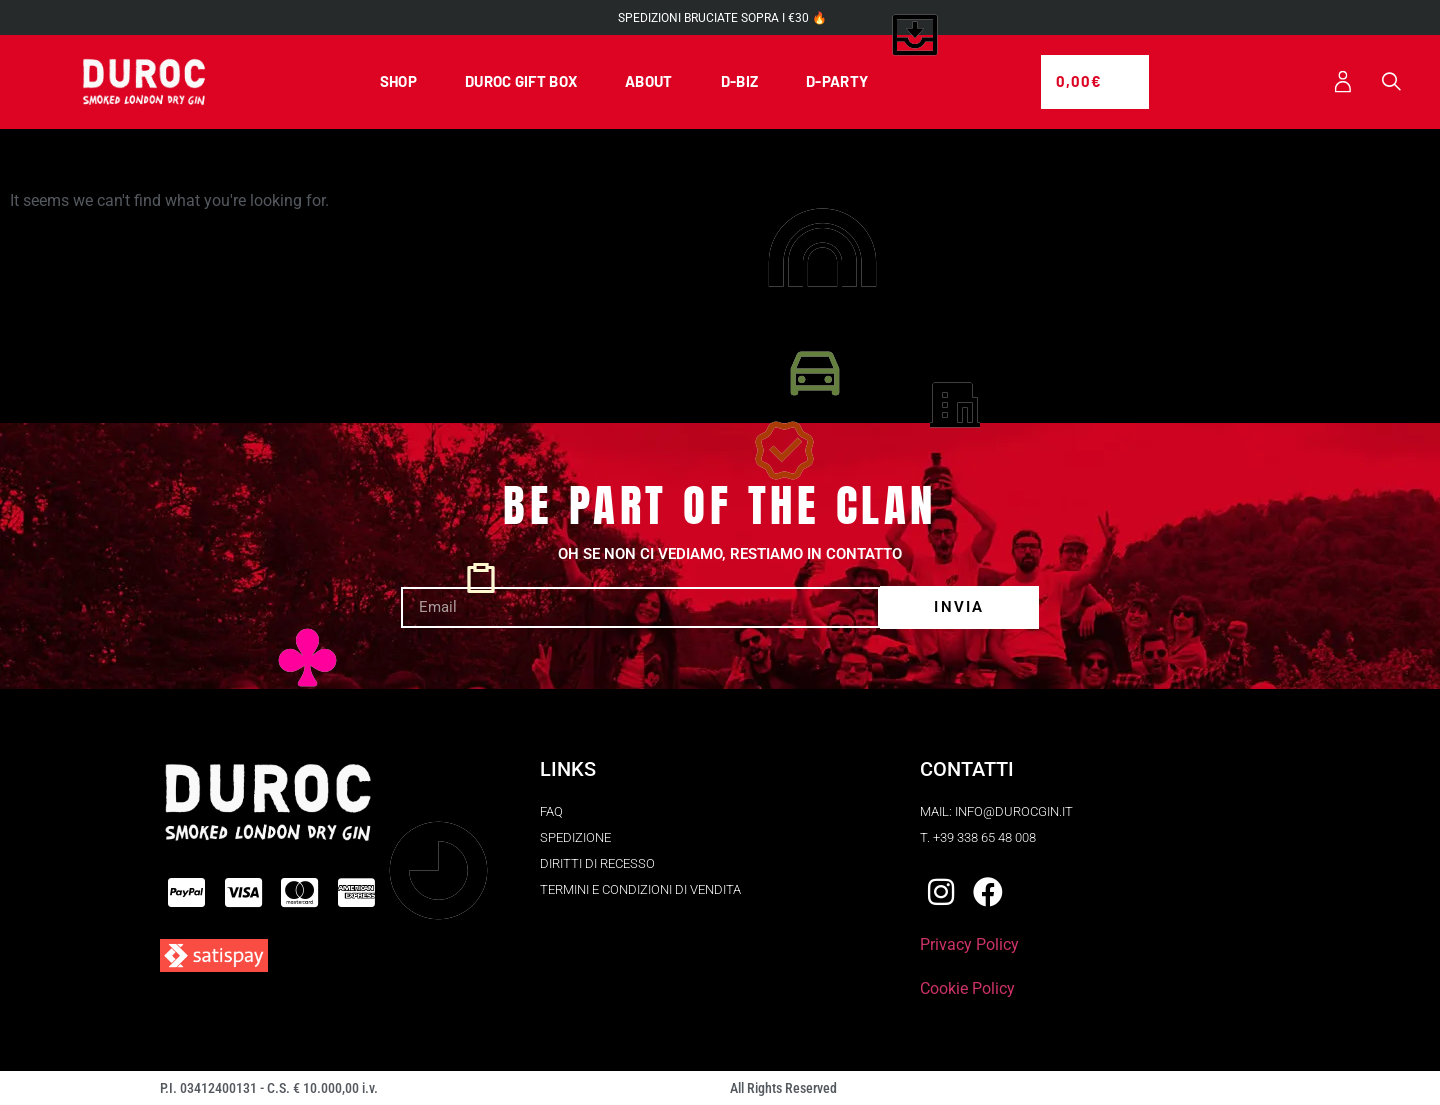 The height and width of the screenshot is (1105, 1440). Describe the element at coordinates (822, 247) in the screenshot. I see `view weather conditions with rainbow` at that location.